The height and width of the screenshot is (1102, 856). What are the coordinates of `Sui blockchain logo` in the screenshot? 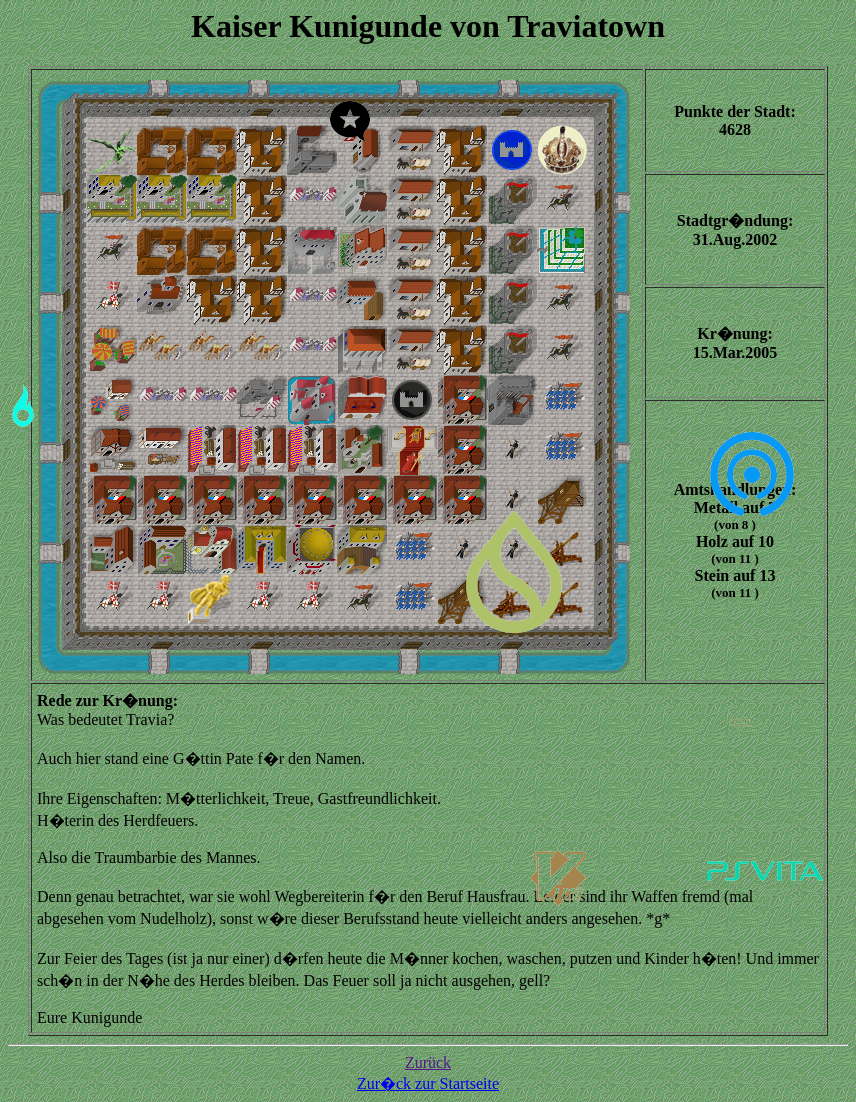 It's located at (514, 572).